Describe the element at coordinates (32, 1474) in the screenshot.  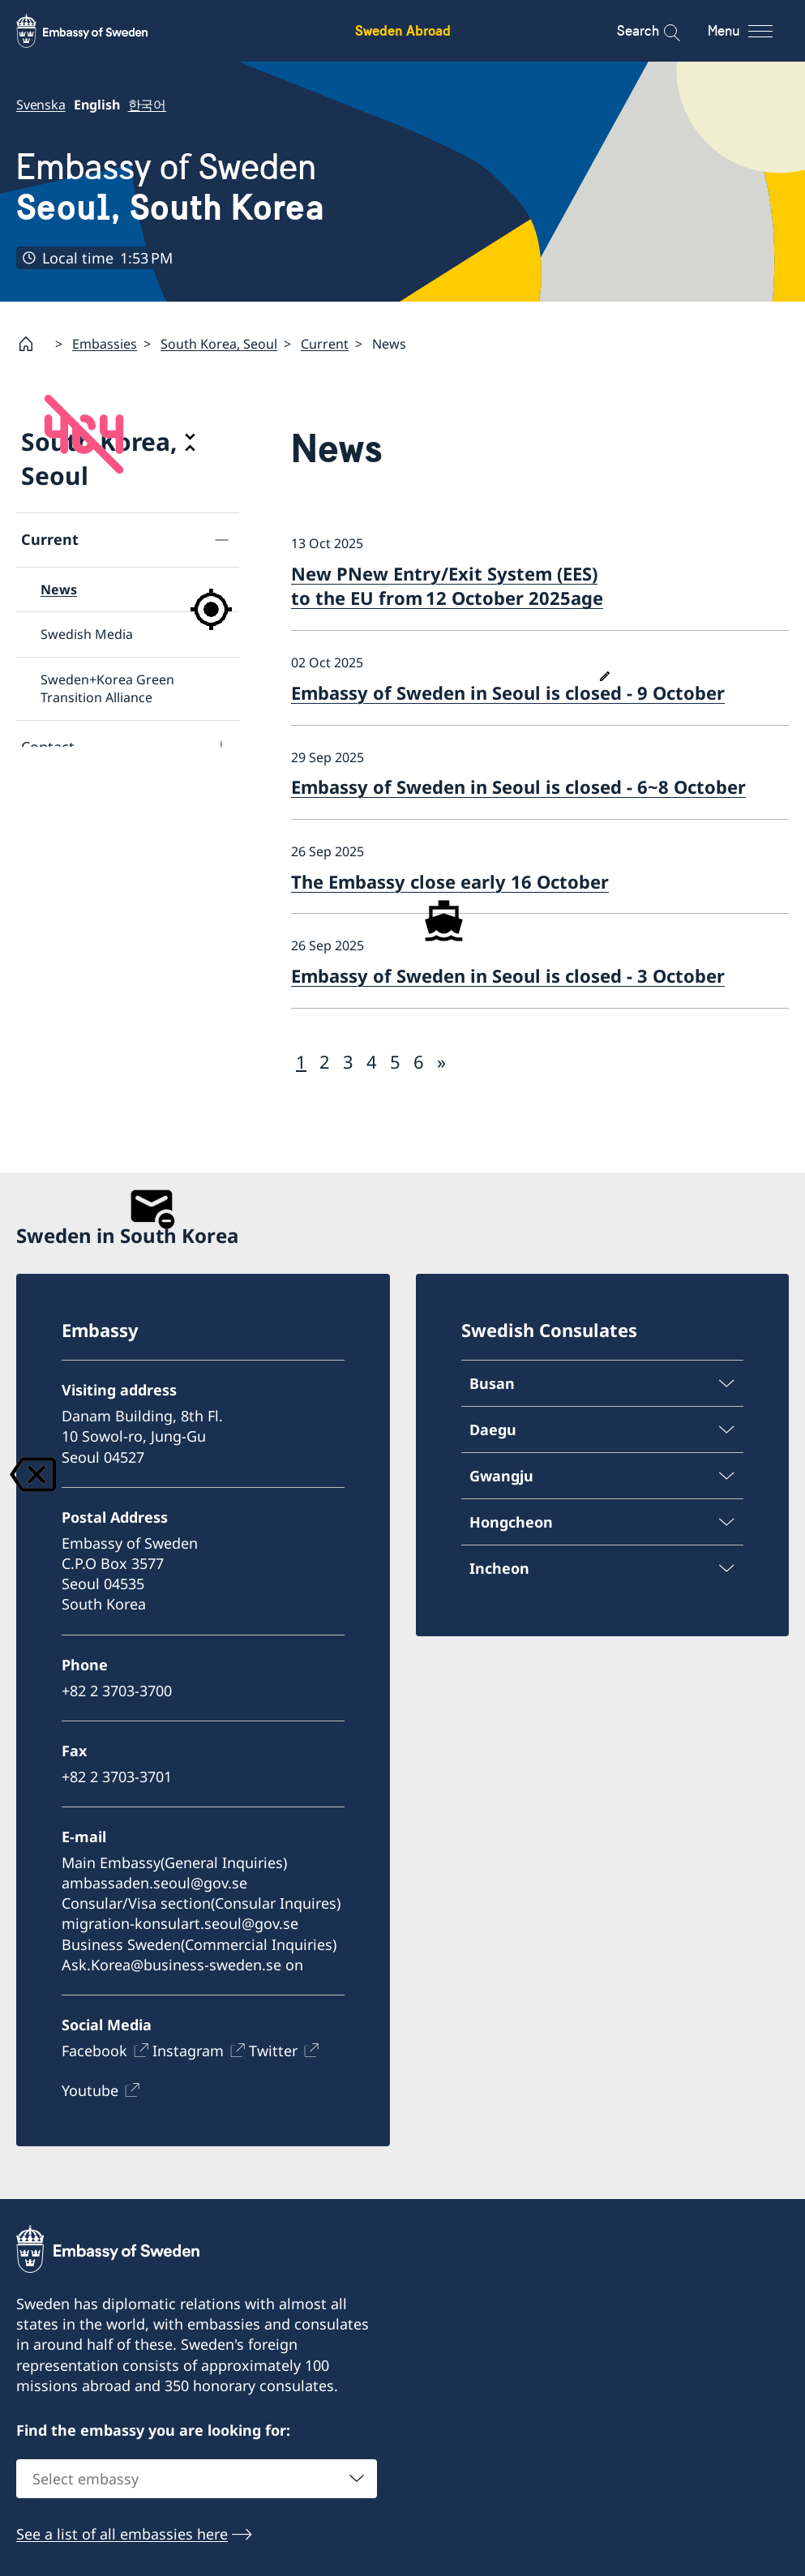
I see `delete the last character entered` at that location.